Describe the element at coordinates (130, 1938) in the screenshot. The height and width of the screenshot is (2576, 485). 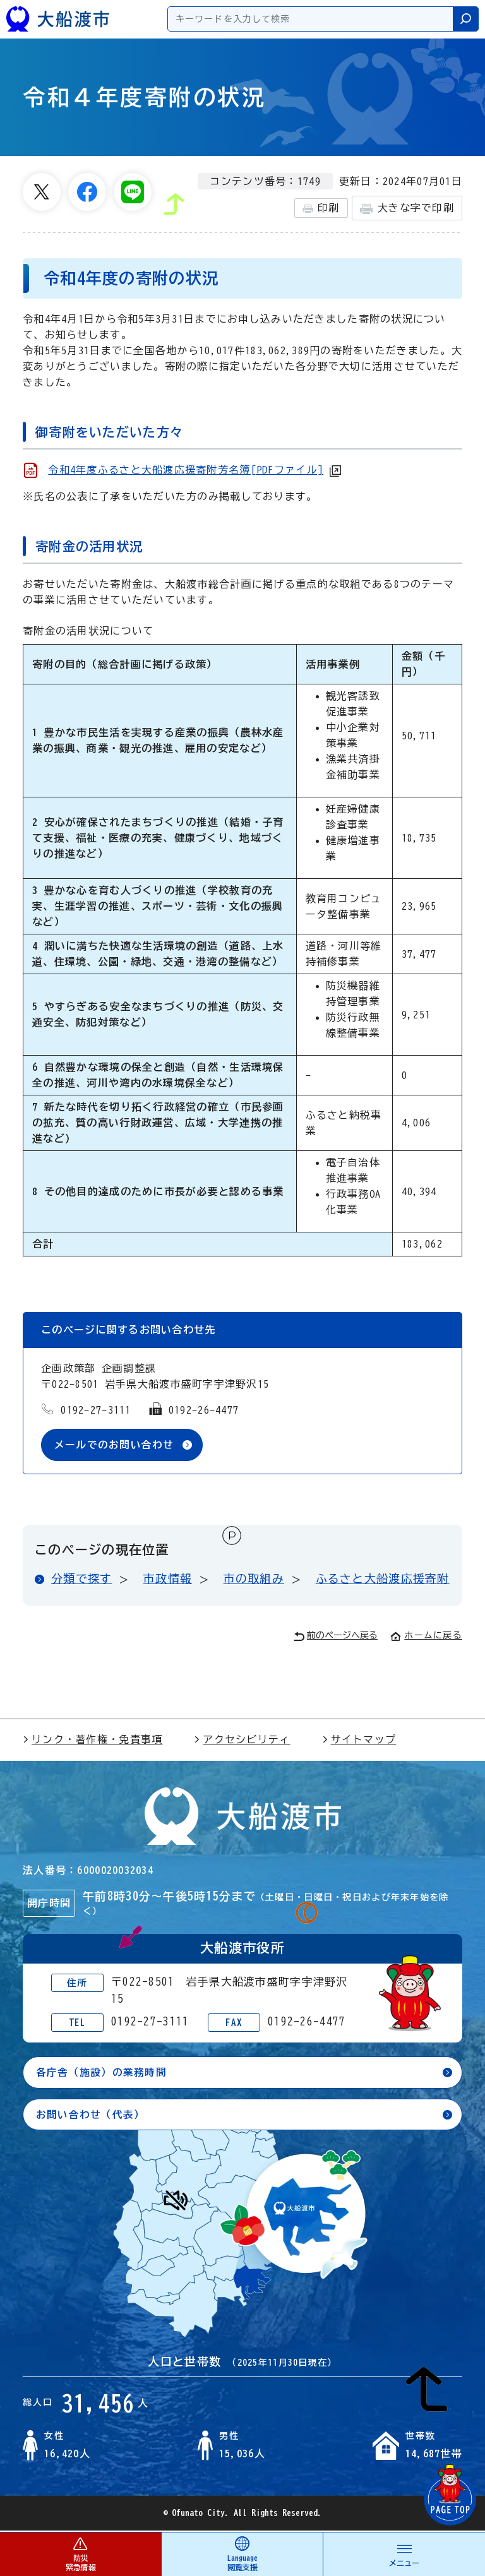
I see `access gardening or landscaping tools` at that location.